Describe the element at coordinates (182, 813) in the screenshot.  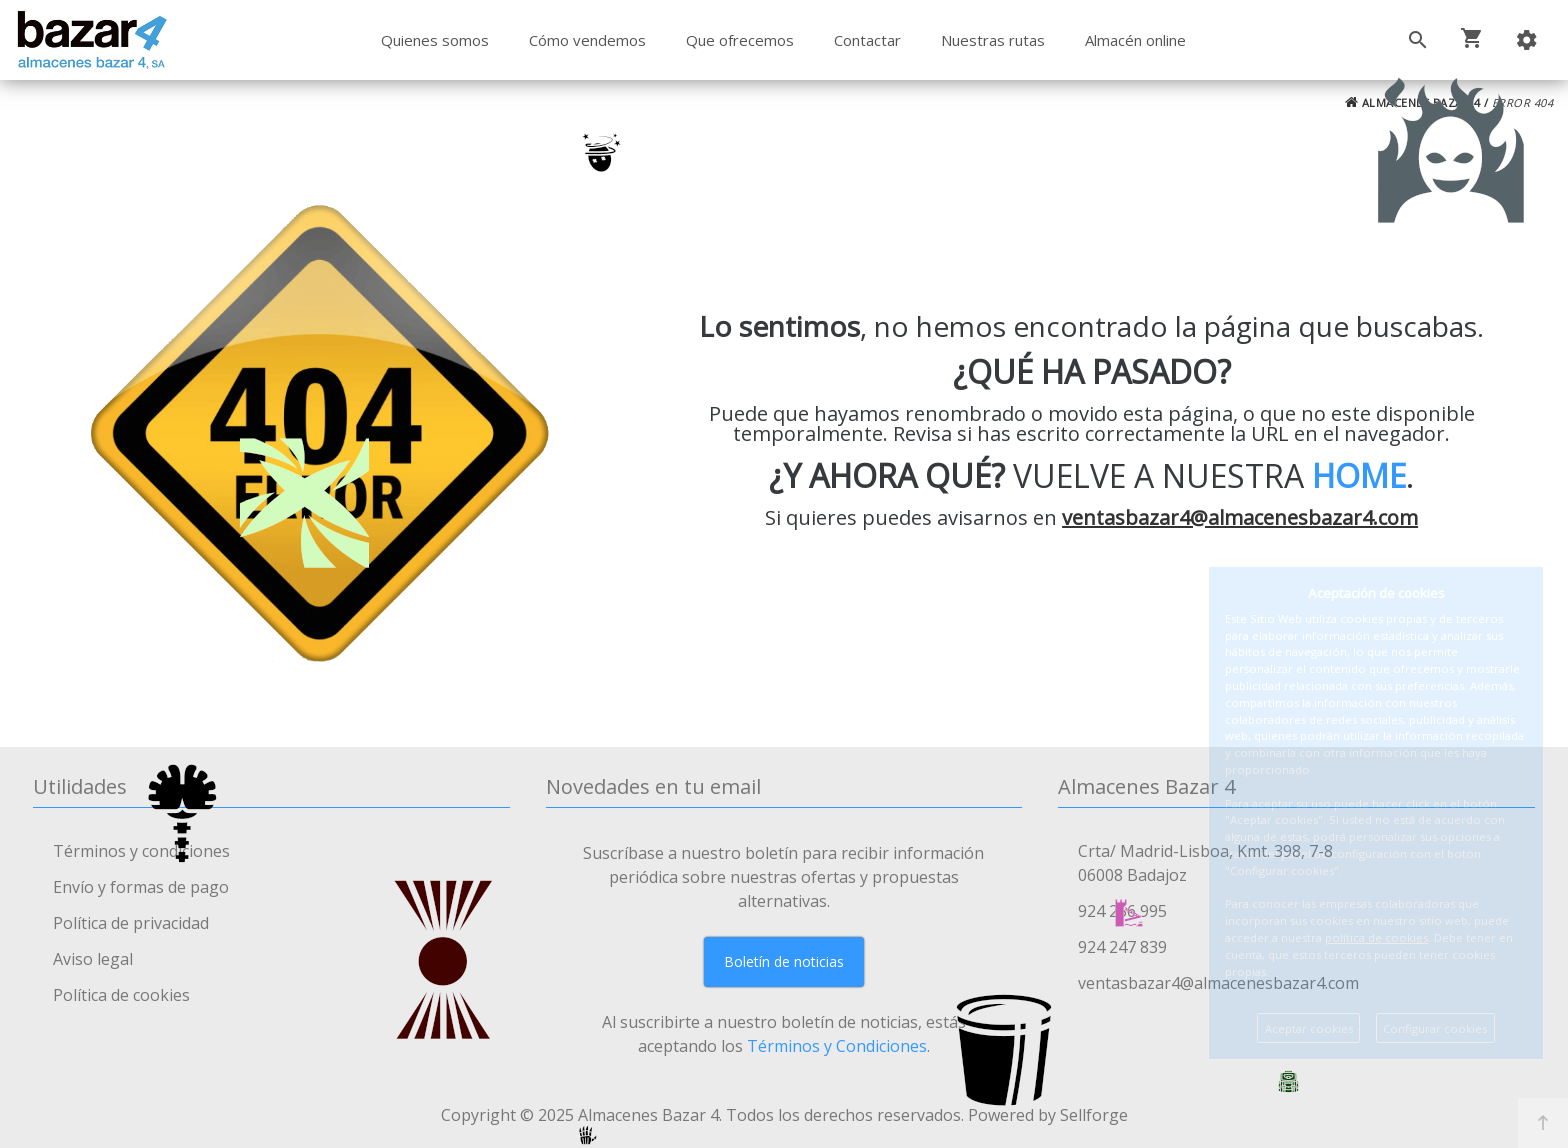
I see `access neuroscience or brain-related content` at that location.